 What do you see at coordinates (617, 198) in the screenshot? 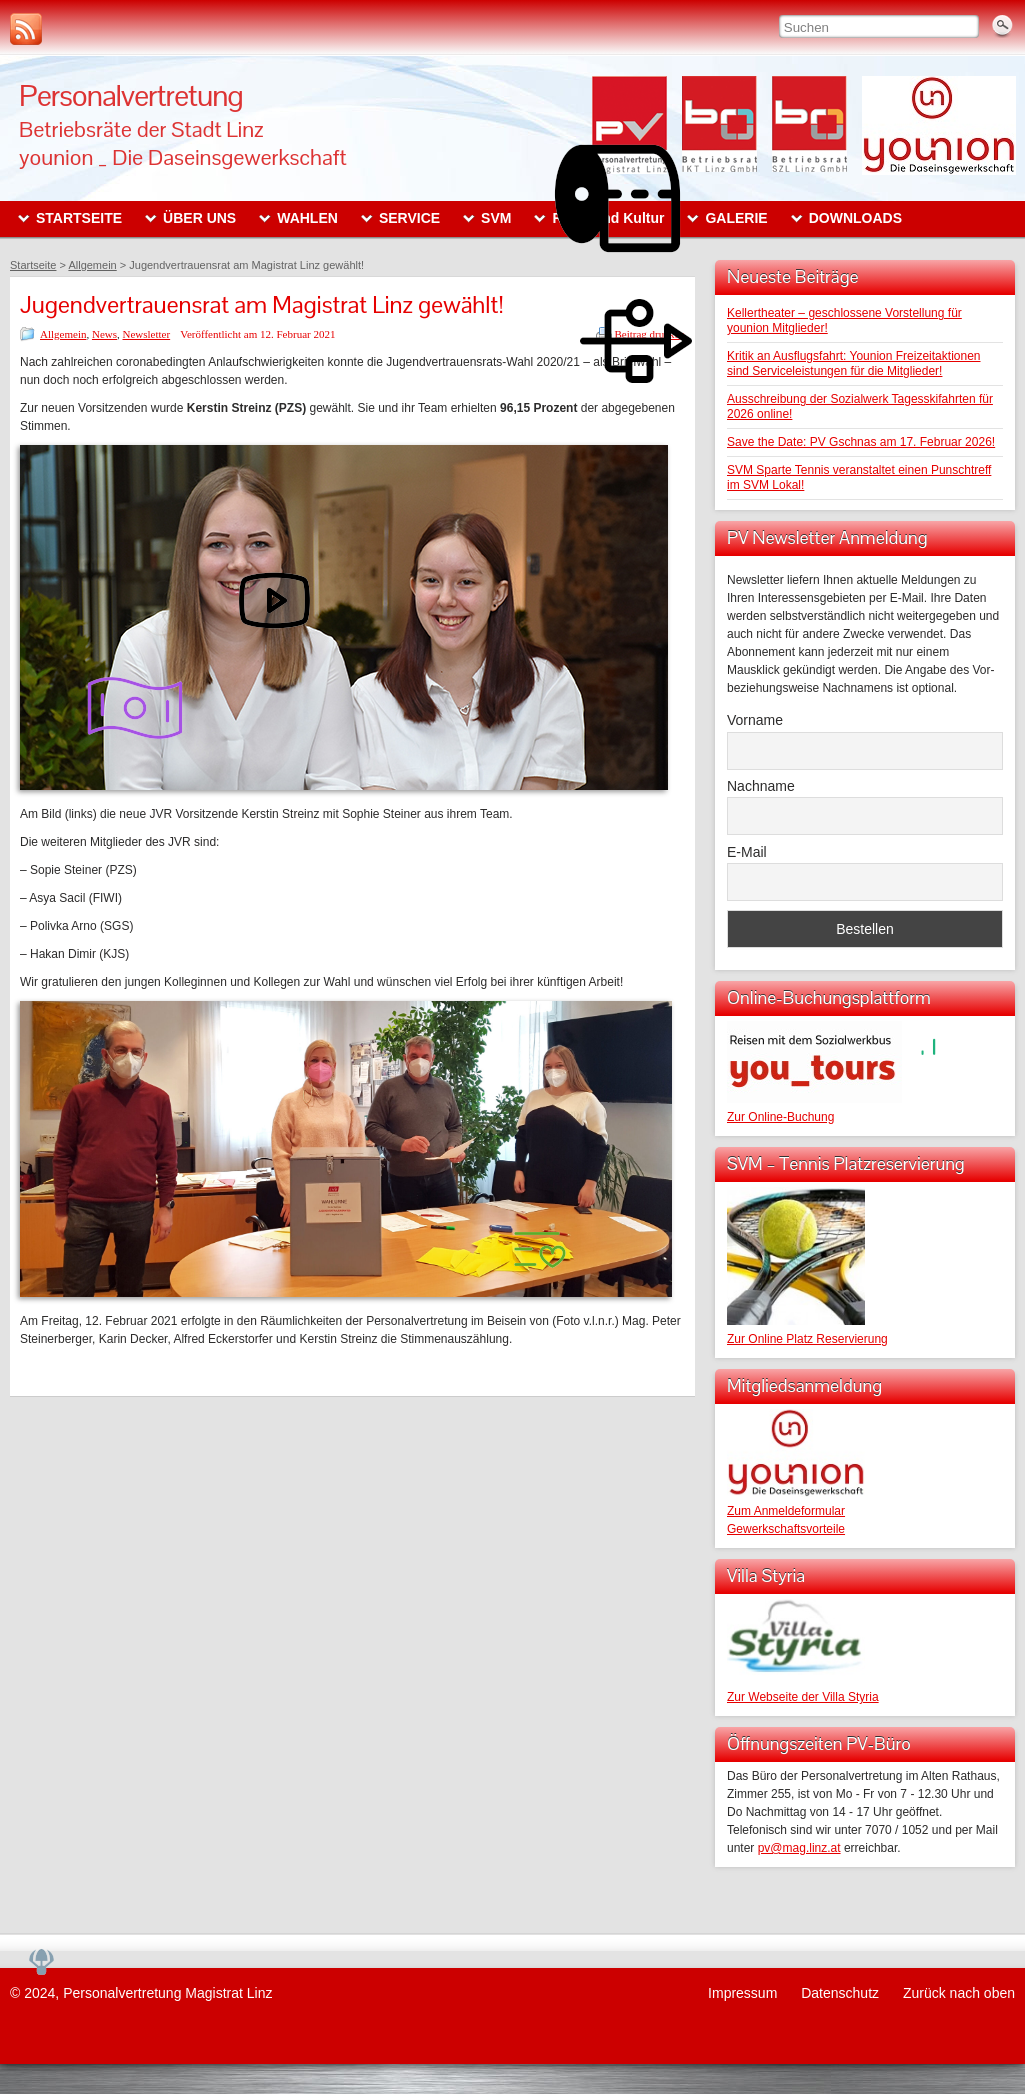
I see `bathroom or restroom location indicator` at bounding box center [617, 198].